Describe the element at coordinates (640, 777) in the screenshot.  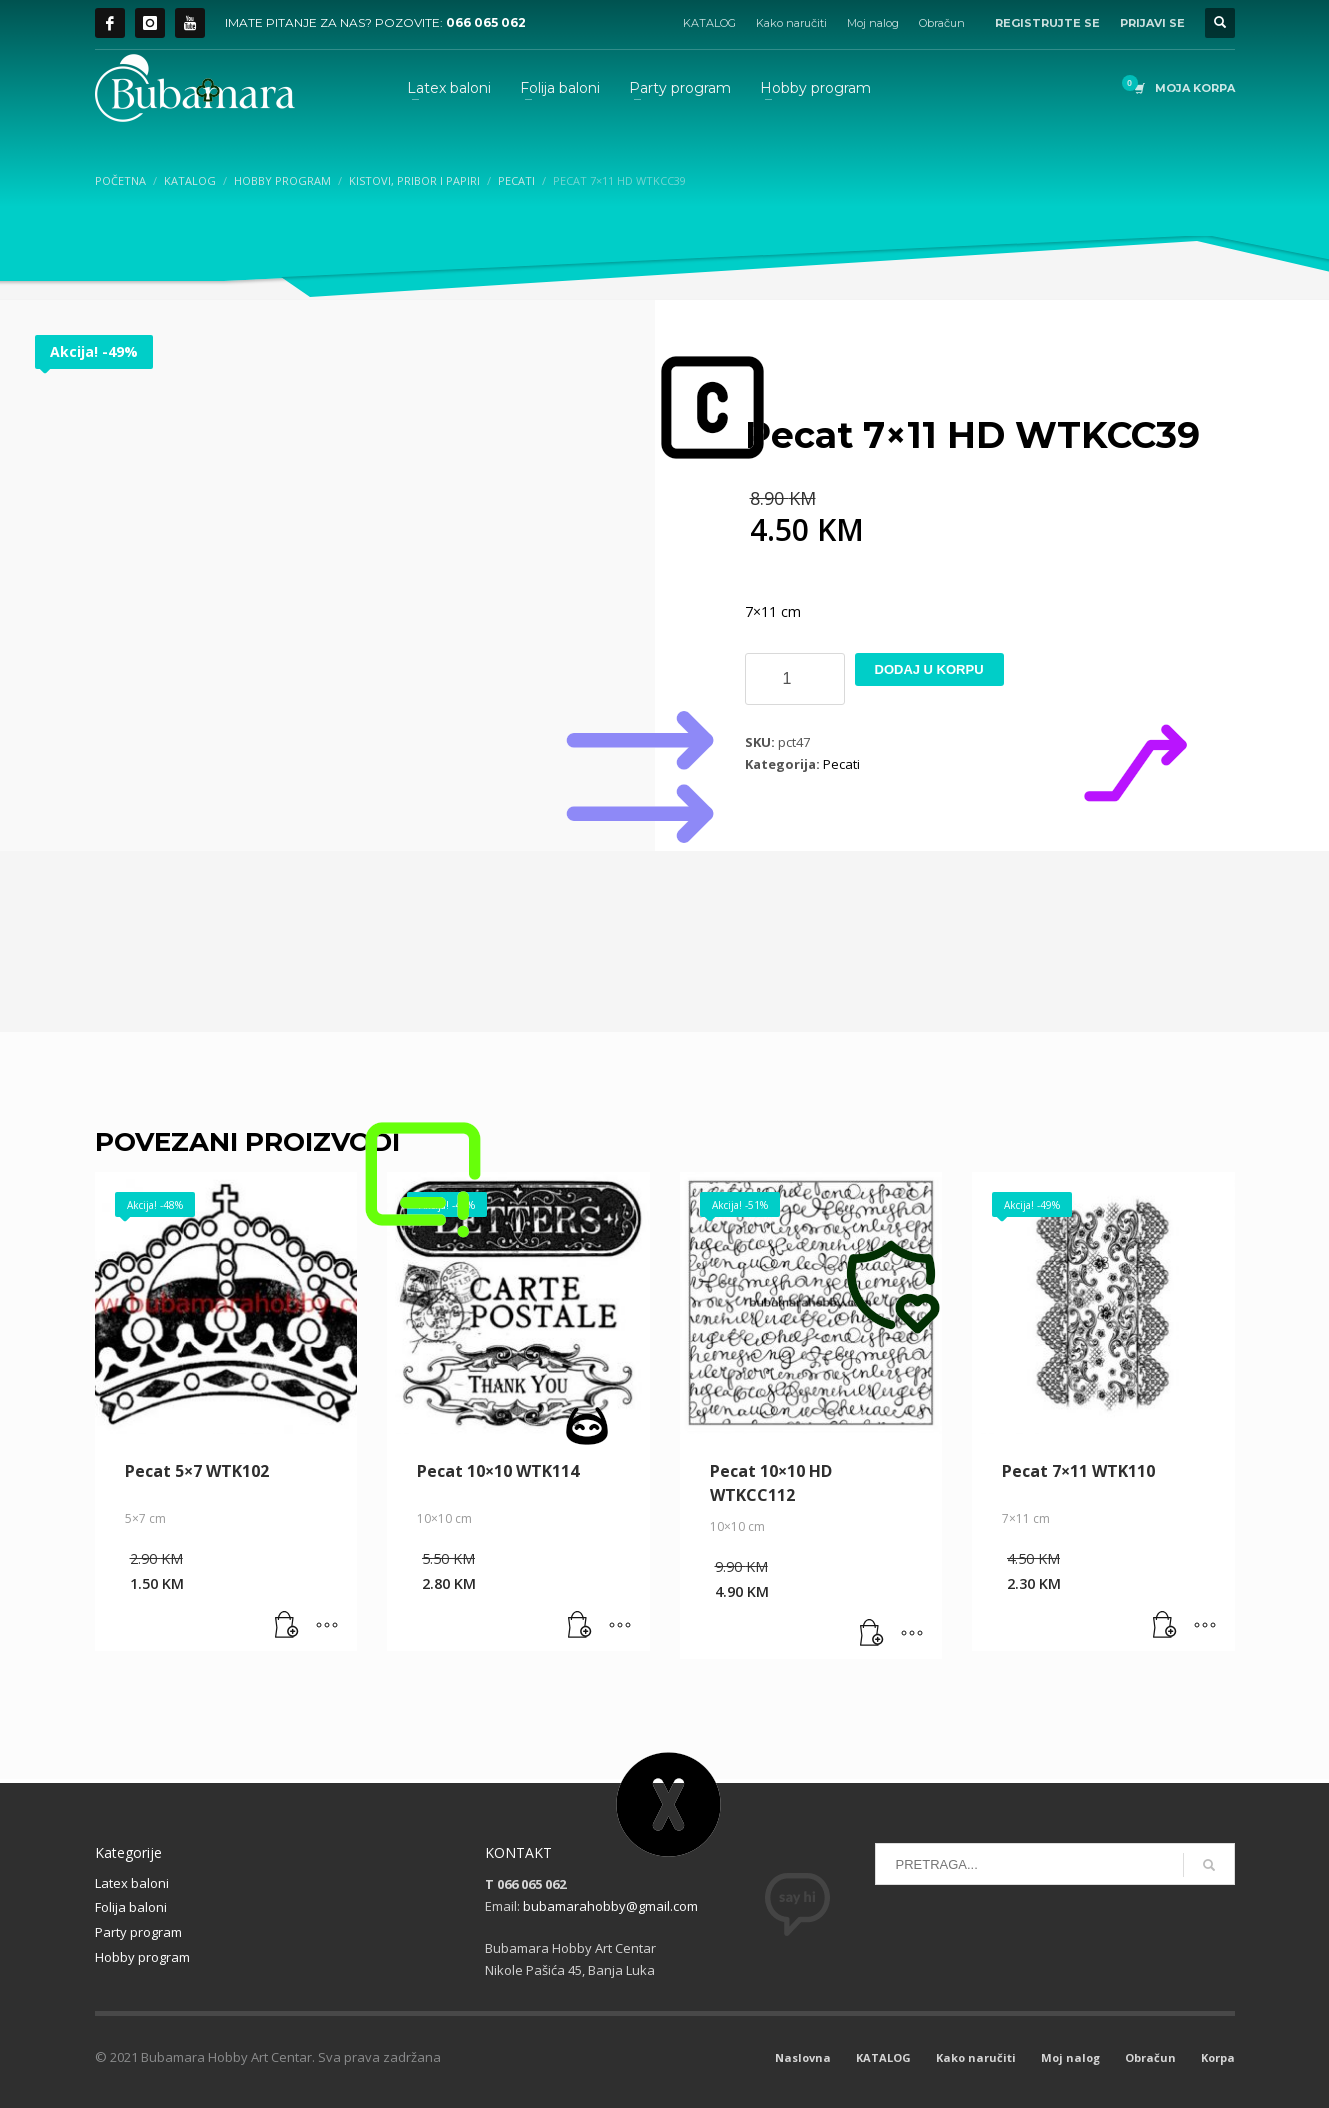
I see `move items to the right` at that location.